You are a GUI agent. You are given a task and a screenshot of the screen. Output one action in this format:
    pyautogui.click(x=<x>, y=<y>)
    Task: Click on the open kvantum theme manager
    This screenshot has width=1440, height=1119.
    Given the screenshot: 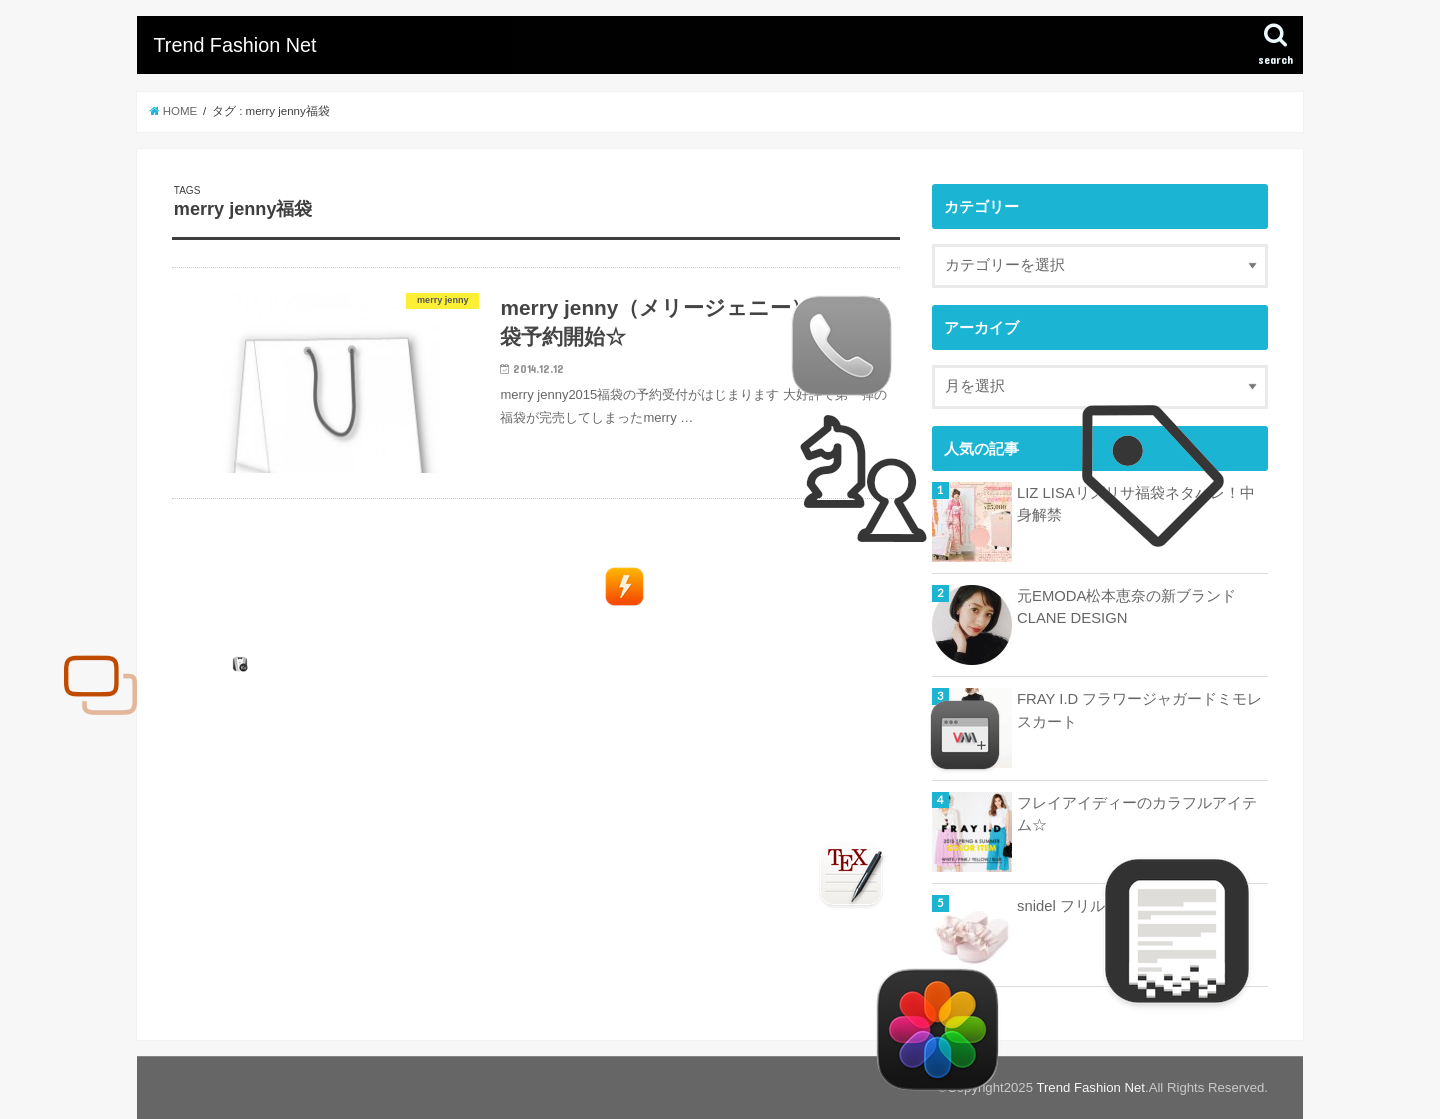 What is the action you would take?
    pyautogui.click(x=240, y=664)
    